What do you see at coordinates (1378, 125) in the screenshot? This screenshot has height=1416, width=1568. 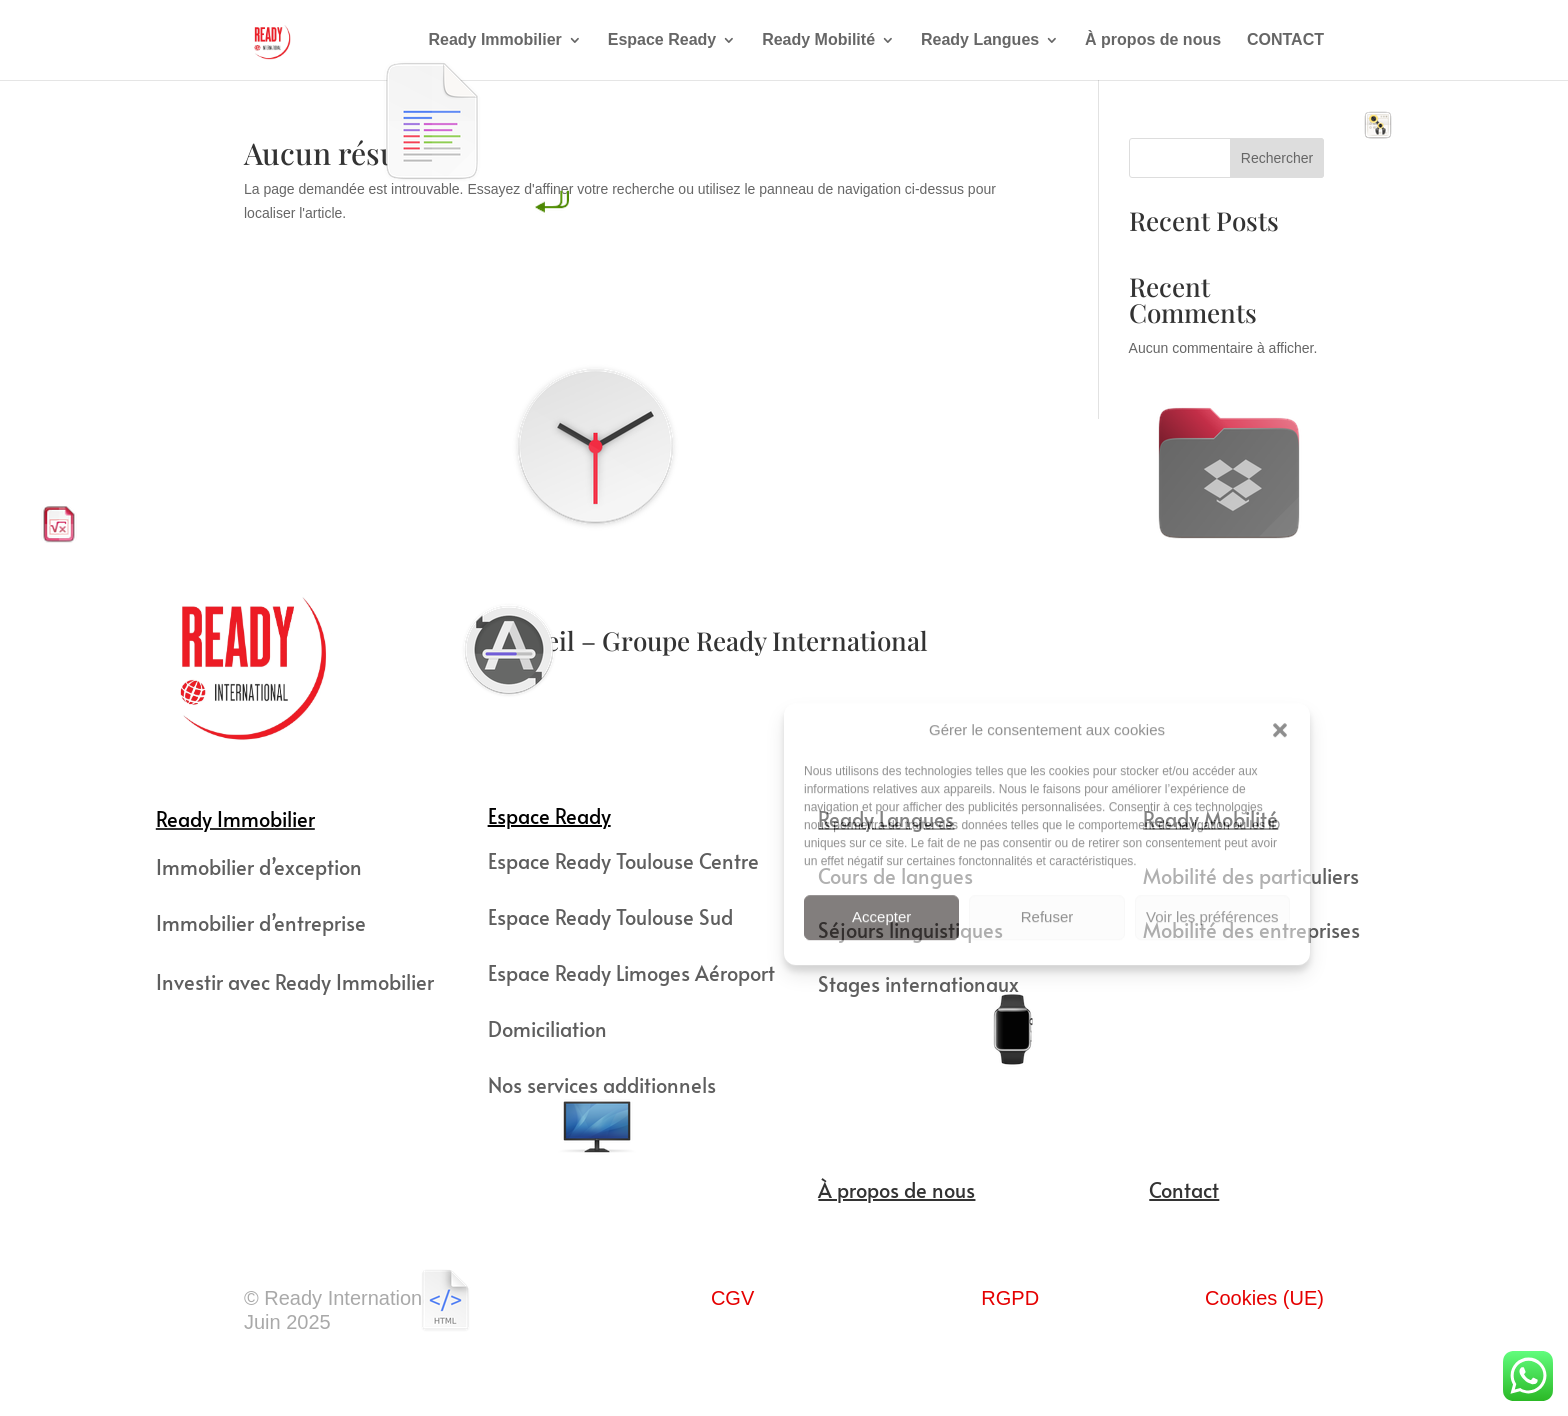 I see `open gnome builder development environment` at bounding box center [1378, 125].